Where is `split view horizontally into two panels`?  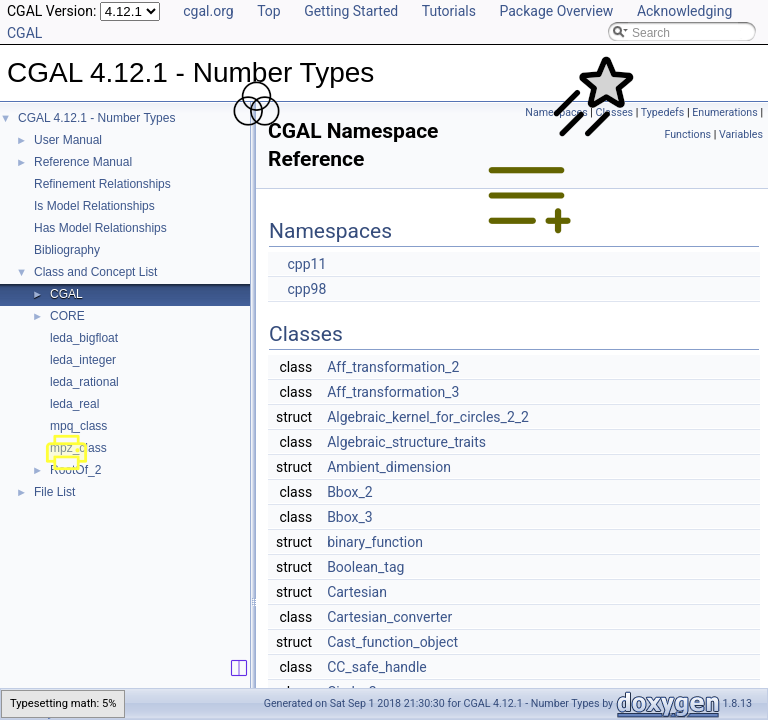 split view horizontally into two panels is located at coordinates (239, 668).